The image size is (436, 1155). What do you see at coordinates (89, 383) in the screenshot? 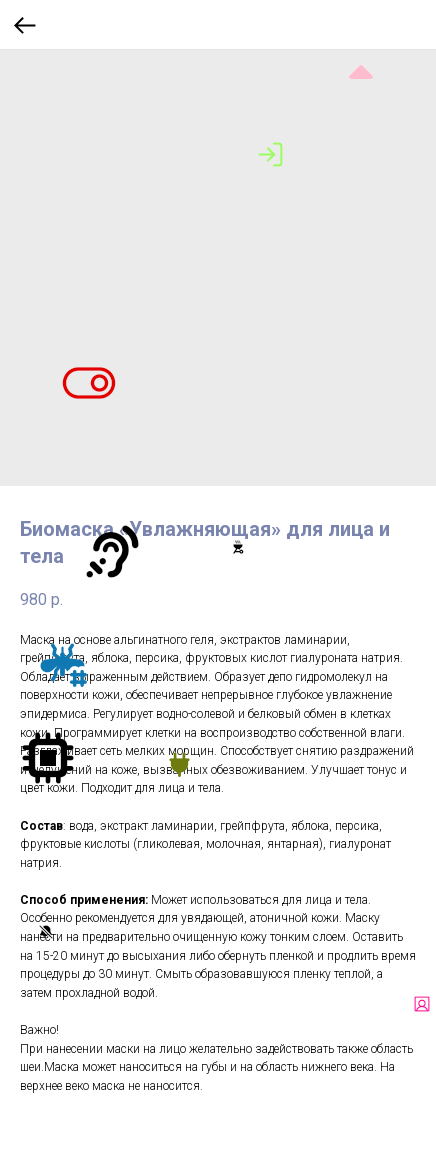
I see `toggle switch in the on position` at bounding box center [89, 383].